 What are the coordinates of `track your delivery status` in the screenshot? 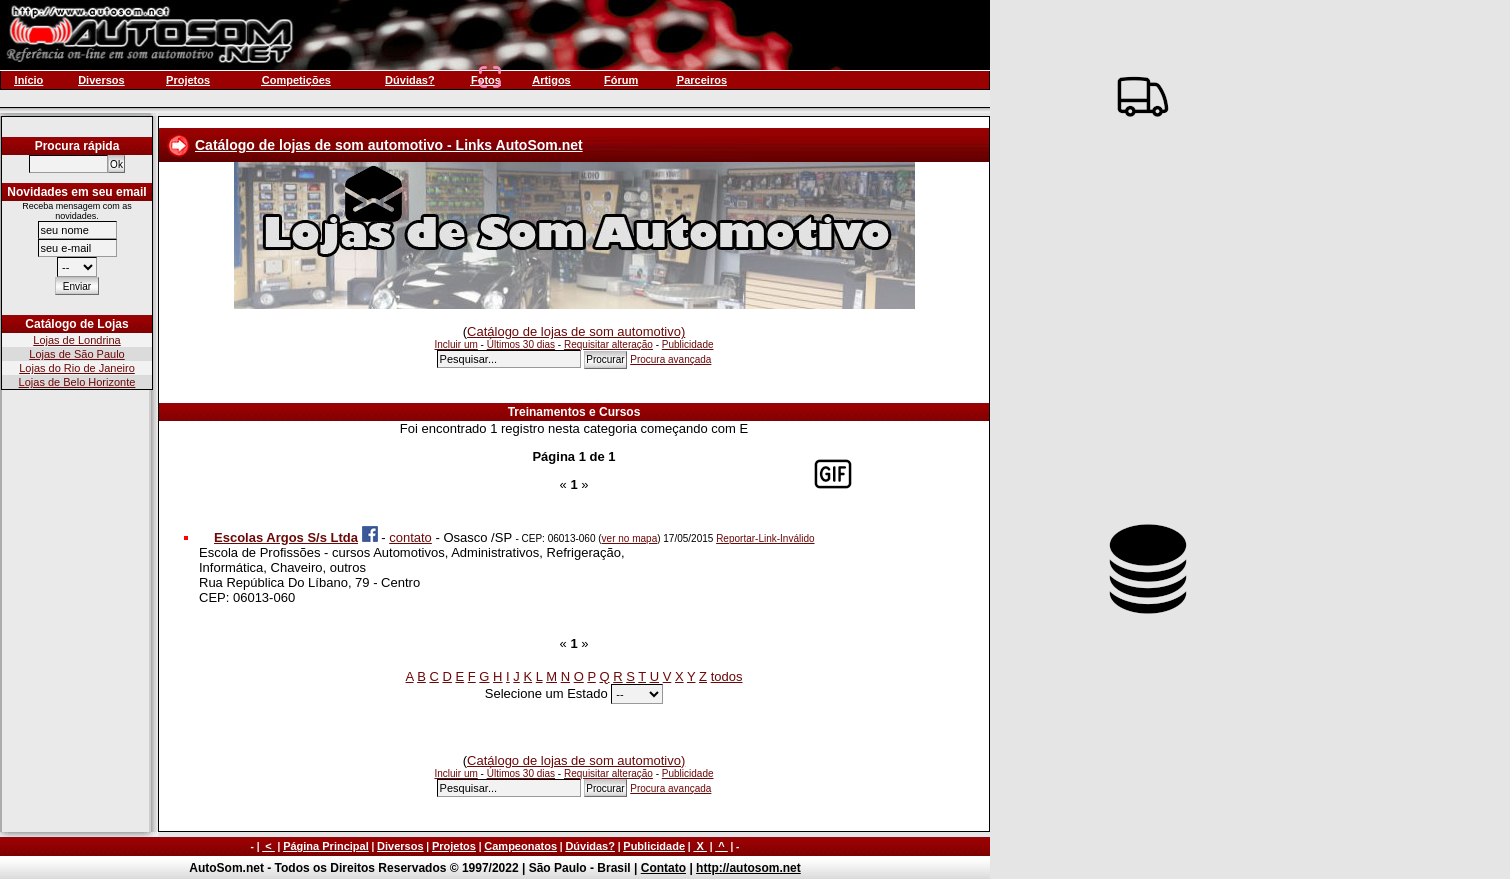 It's located at (1143, 95).